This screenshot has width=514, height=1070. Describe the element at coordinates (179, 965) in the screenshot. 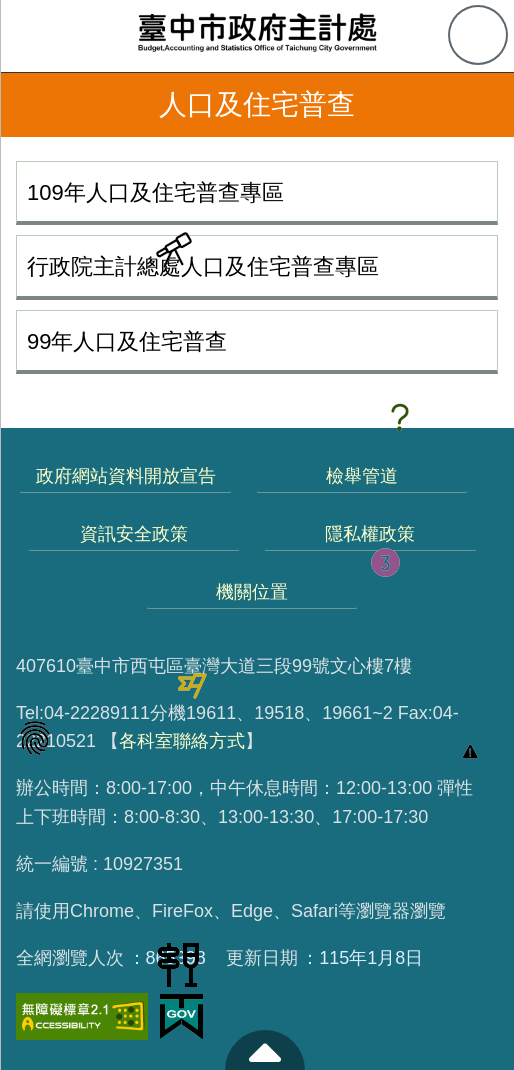

I see `browse tapas or small plates menu` at that location.